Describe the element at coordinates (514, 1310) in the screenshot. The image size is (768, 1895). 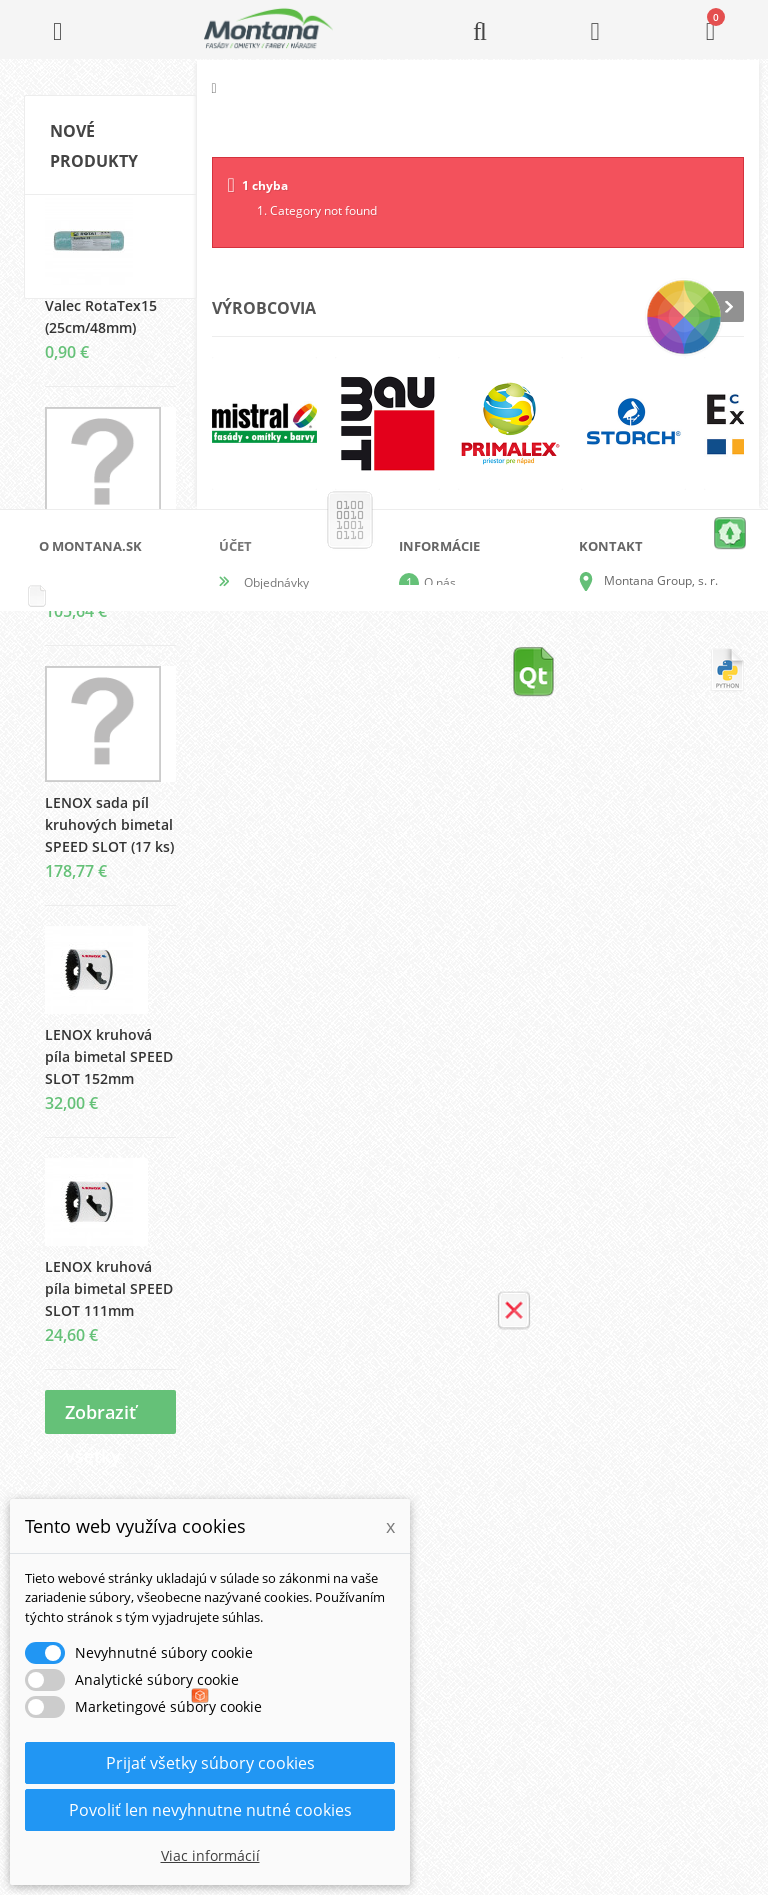
I see `indicates a broken or invalid symbolic link` at that location.